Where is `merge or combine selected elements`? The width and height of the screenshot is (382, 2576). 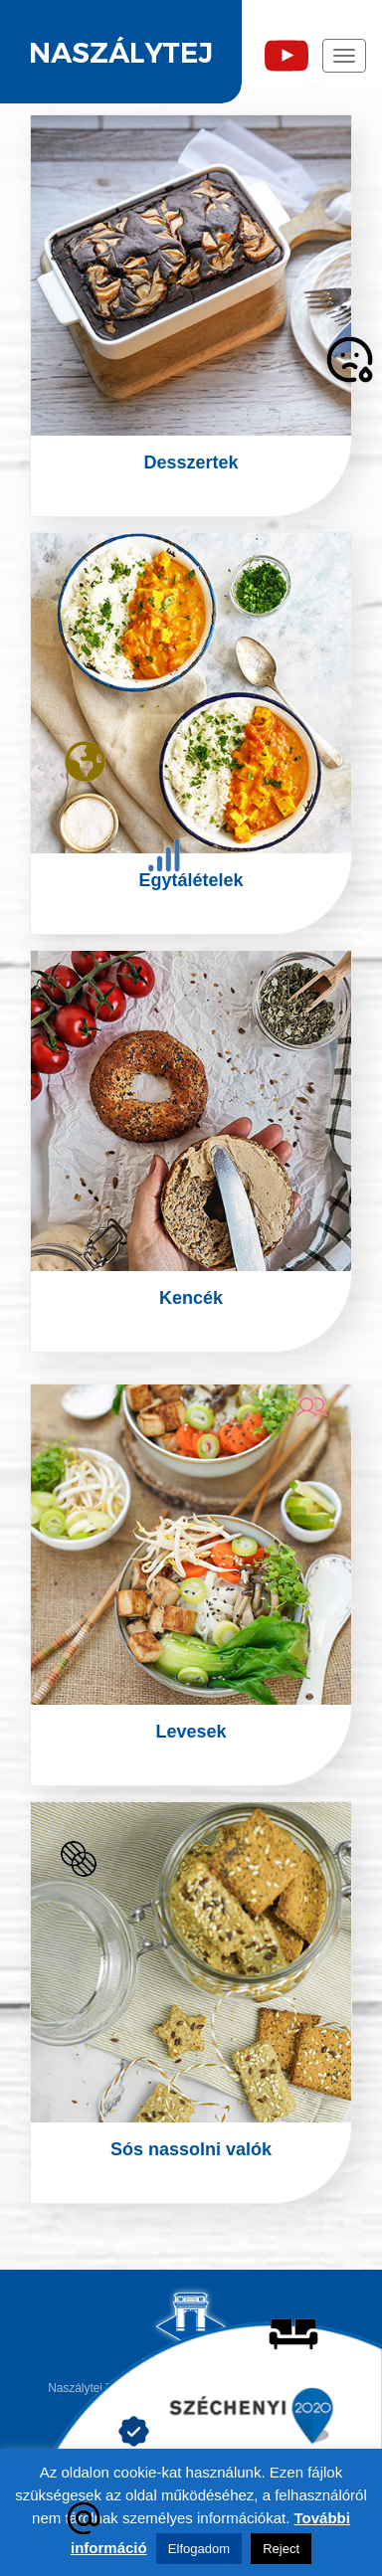 merge or combine selected elements is located at coordinates (79, 1859).